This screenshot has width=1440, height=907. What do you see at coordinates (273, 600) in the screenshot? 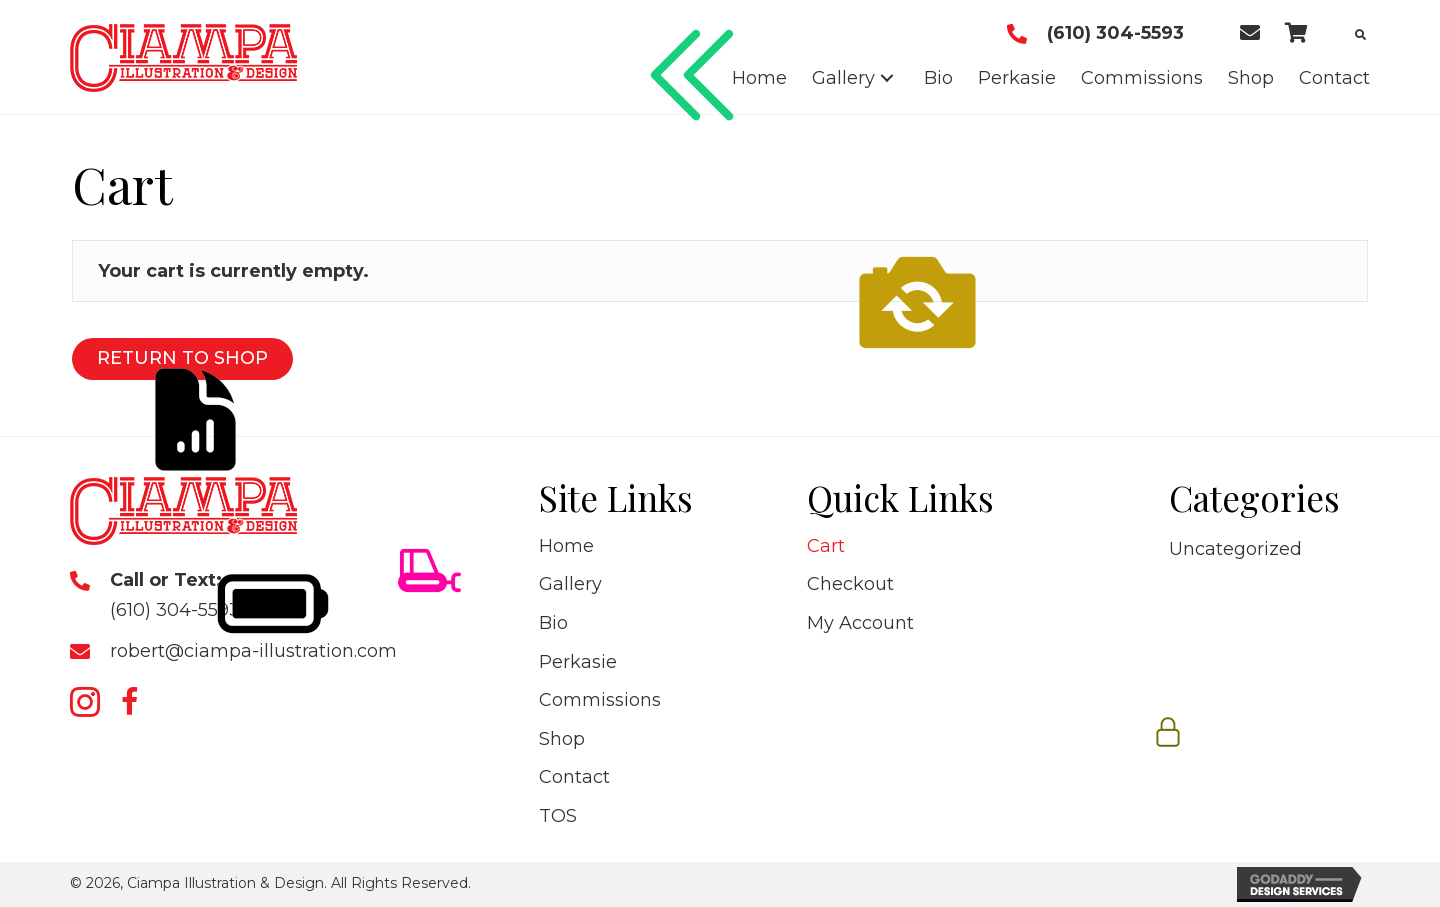
I see `indicates full battery charge` at bounding box center [273, 600].